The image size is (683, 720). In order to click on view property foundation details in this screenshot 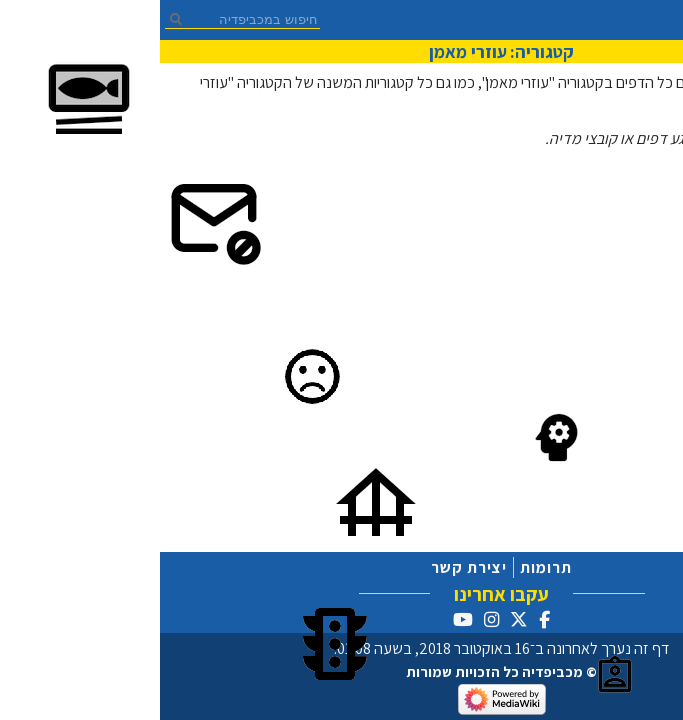, I will do `click(376, 504)`.